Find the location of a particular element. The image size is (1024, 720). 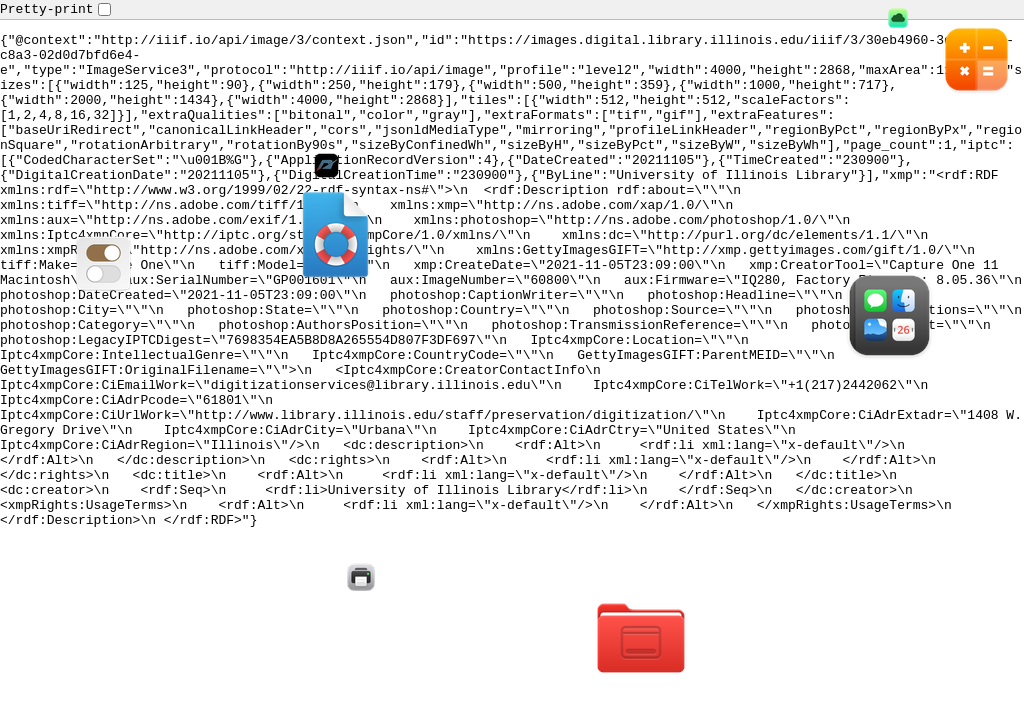

open pcb calculator app is located at coordinates (976, 59).